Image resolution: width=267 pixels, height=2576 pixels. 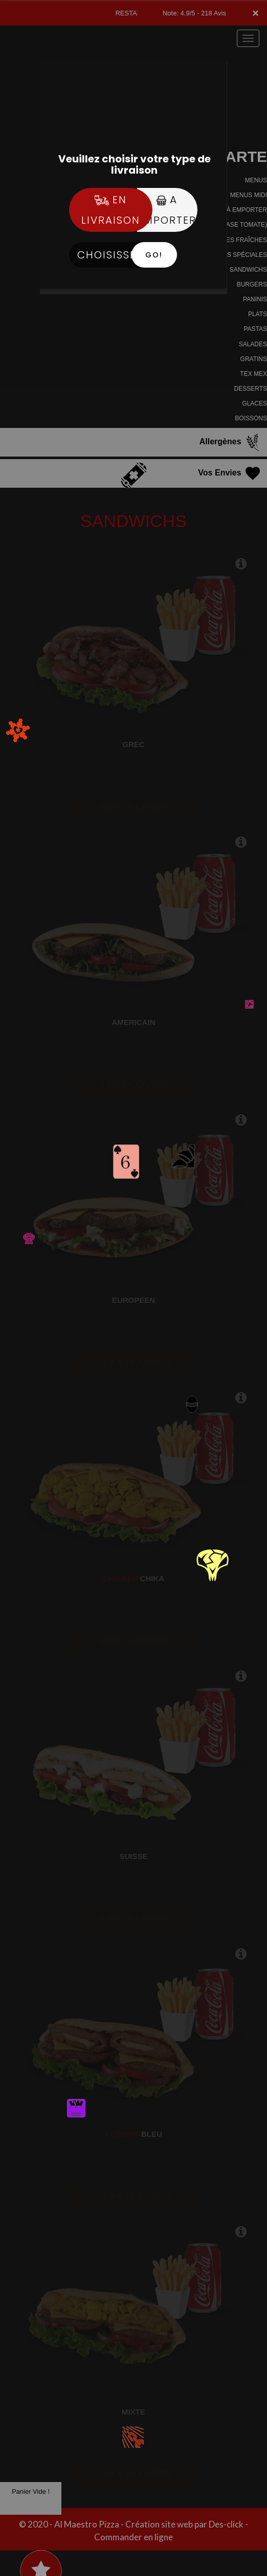 I want to click on initiate a persuasion or negotiation action, so click(x=249, y=1004).